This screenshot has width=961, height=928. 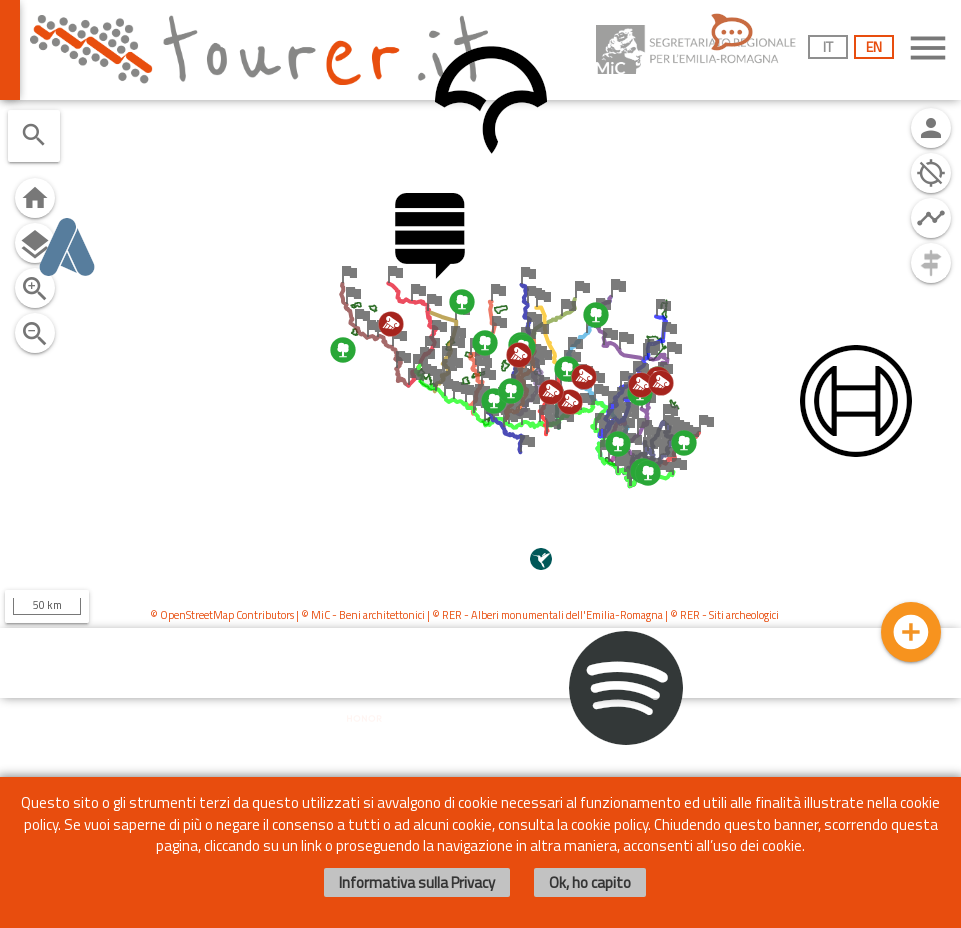 I want to click on bosch brand or product identifier, so click(x=856, y=401).